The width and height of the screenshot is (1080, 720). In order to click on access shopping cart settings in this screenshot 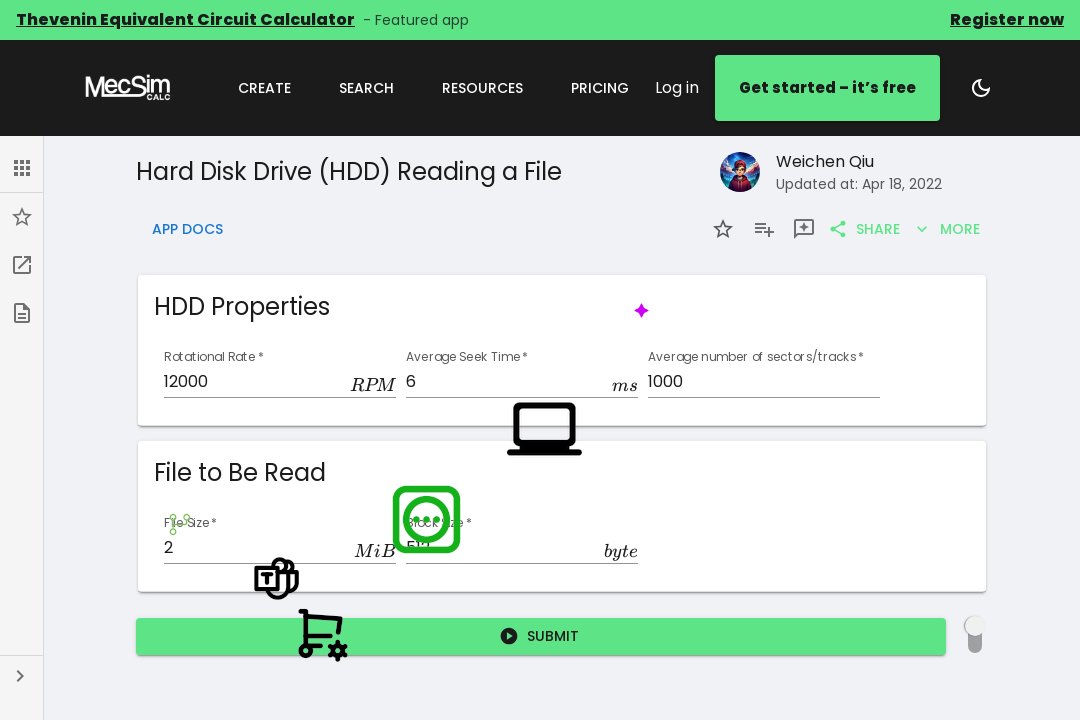, I will do `click(320, 633)`.